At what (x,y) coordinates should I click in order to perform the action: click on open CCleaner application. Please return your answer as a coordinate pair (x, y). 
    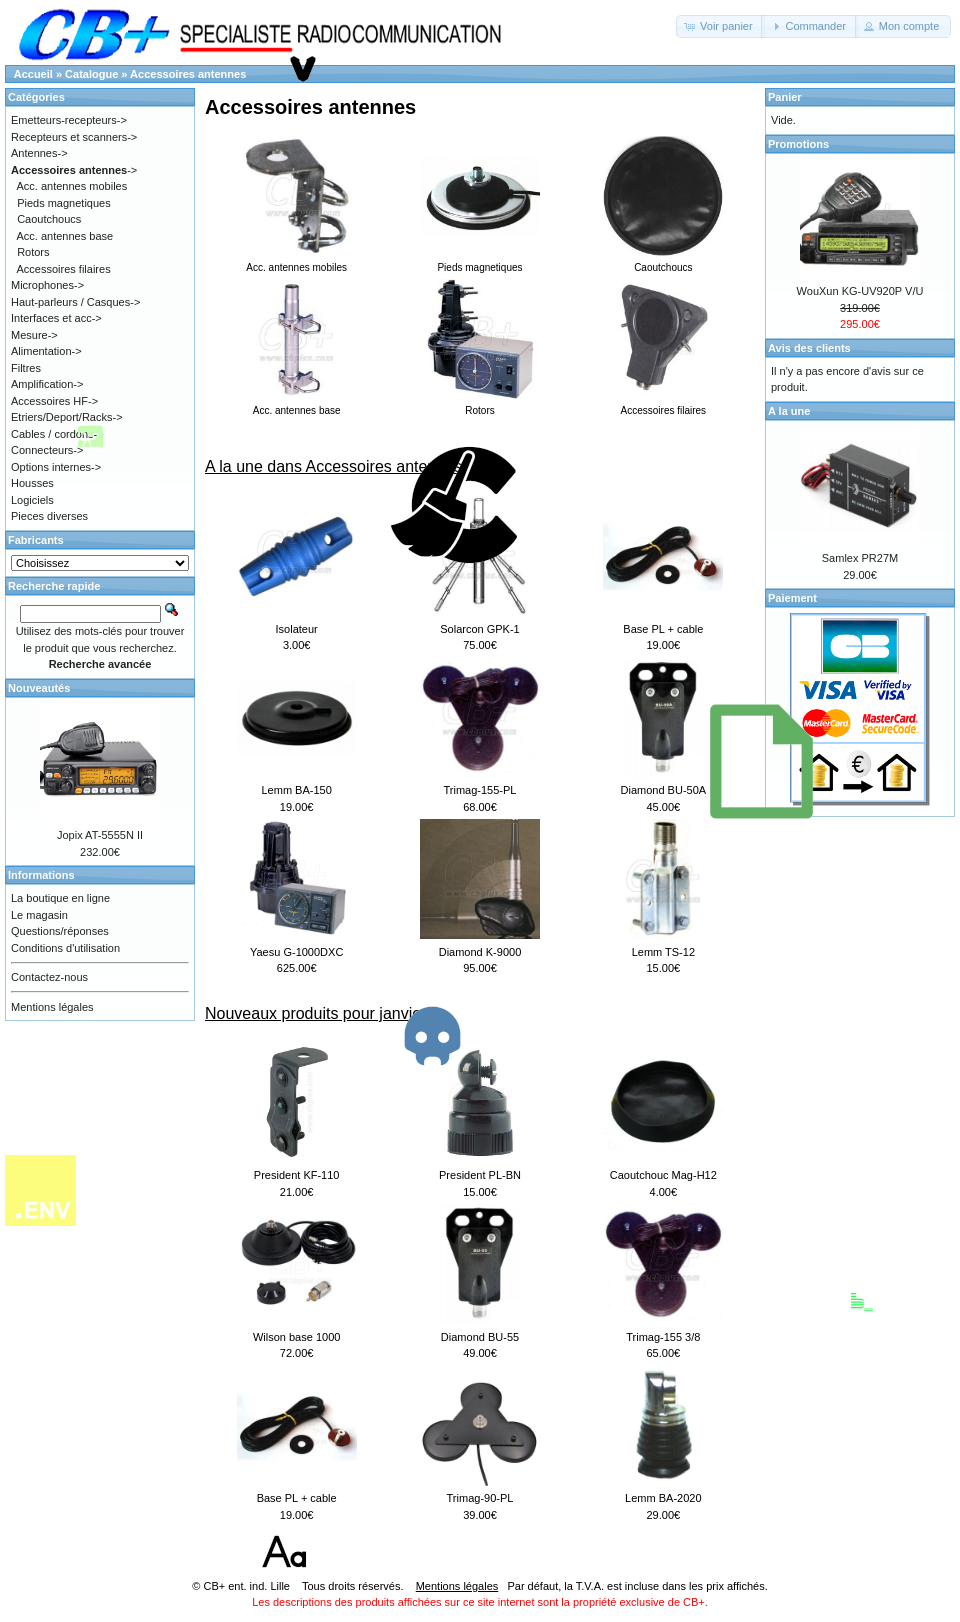
    Looking at the image, I should click on (454, 505).